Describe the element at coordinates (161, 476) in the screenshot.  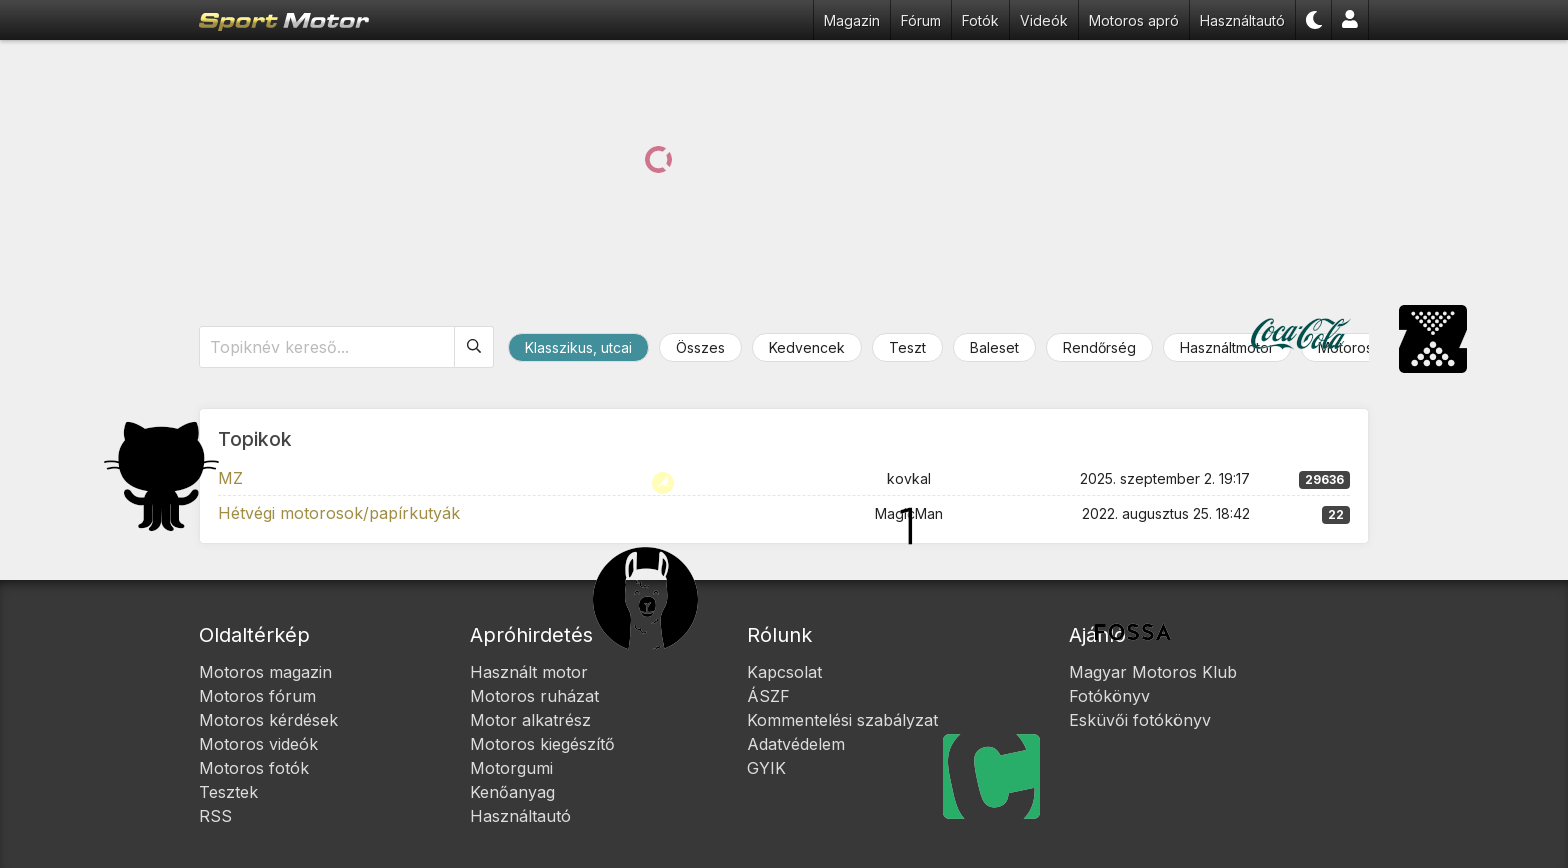
I see `open refined github browser extension` at that location.